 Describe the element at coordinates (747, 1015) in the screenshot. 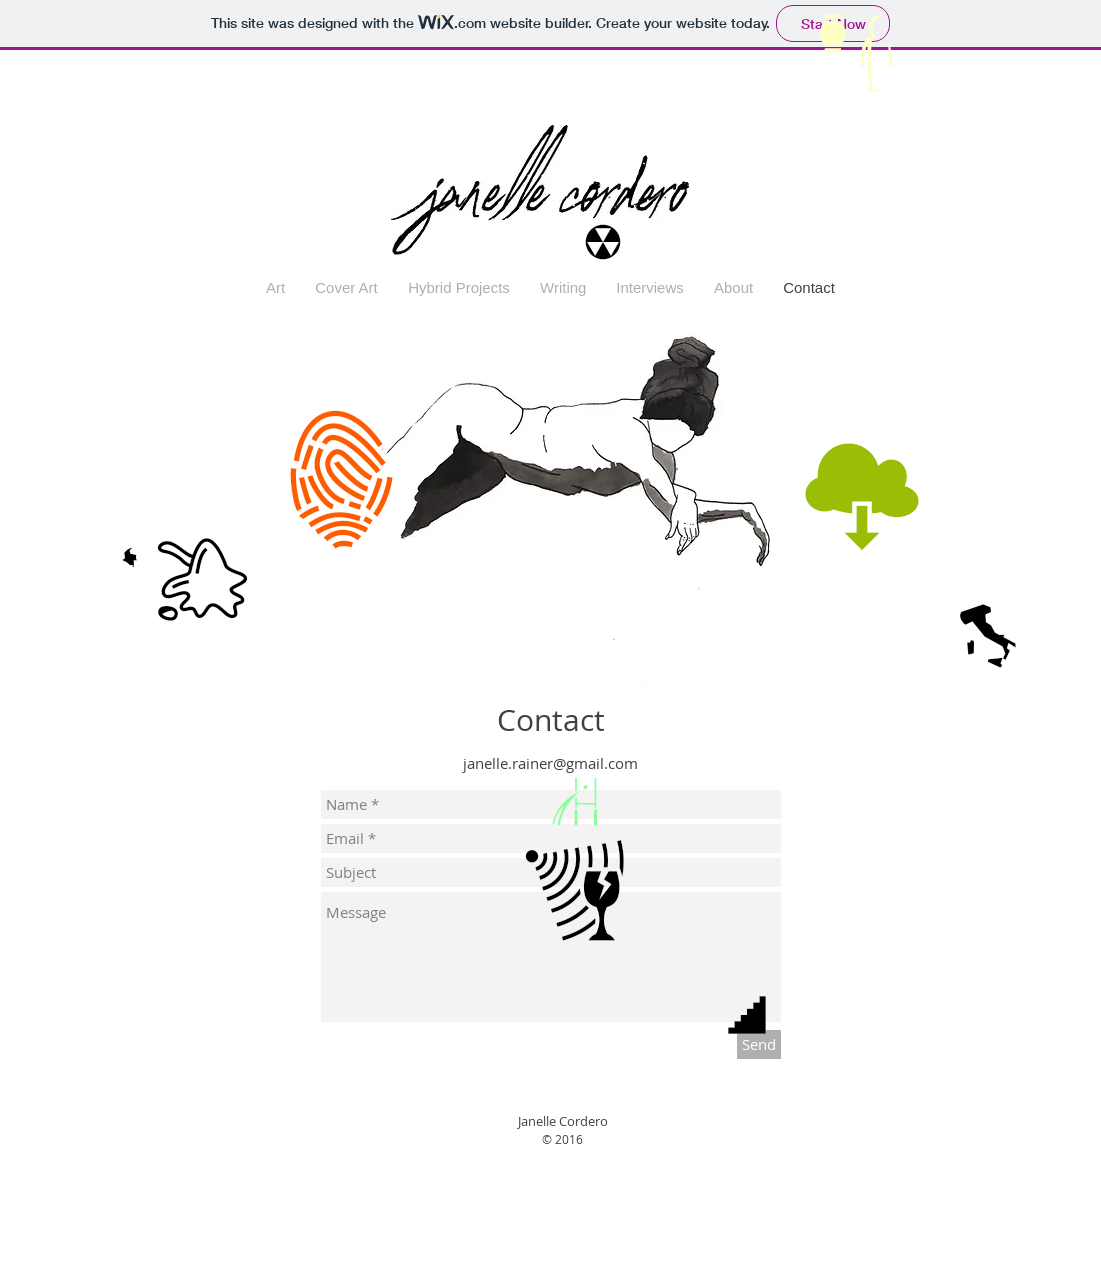

I see `navigate to stairs or stairwell` at that location.